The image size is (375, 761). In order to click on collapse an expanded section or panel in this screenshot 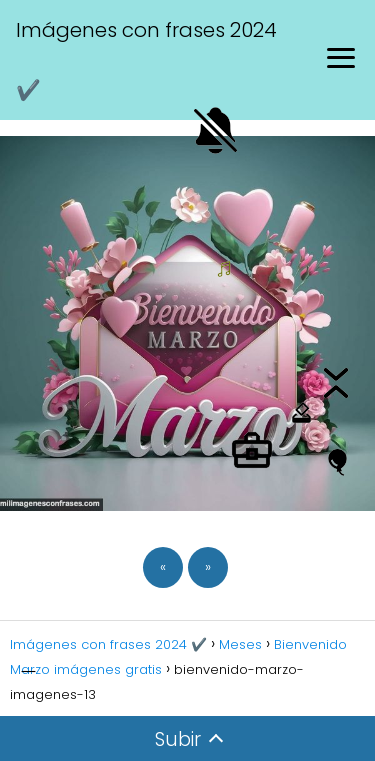, I will do `click(336, 383)`.